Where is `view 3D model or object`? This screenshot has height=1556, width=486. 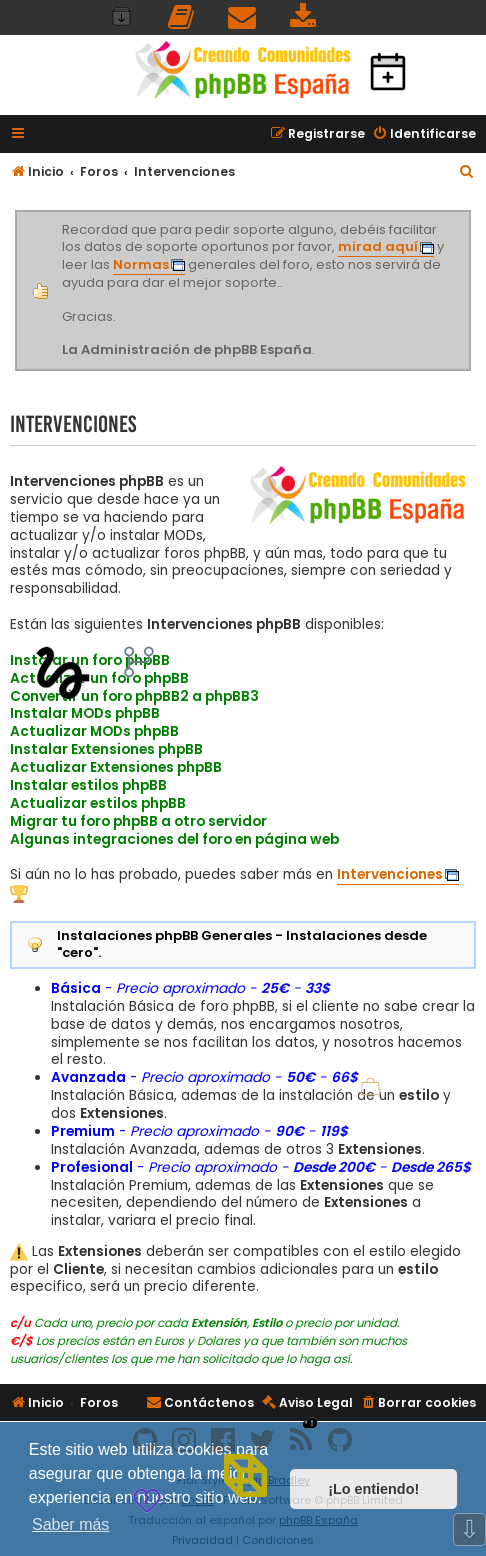
view 3D model or object is located at coordinates (245, 1475).